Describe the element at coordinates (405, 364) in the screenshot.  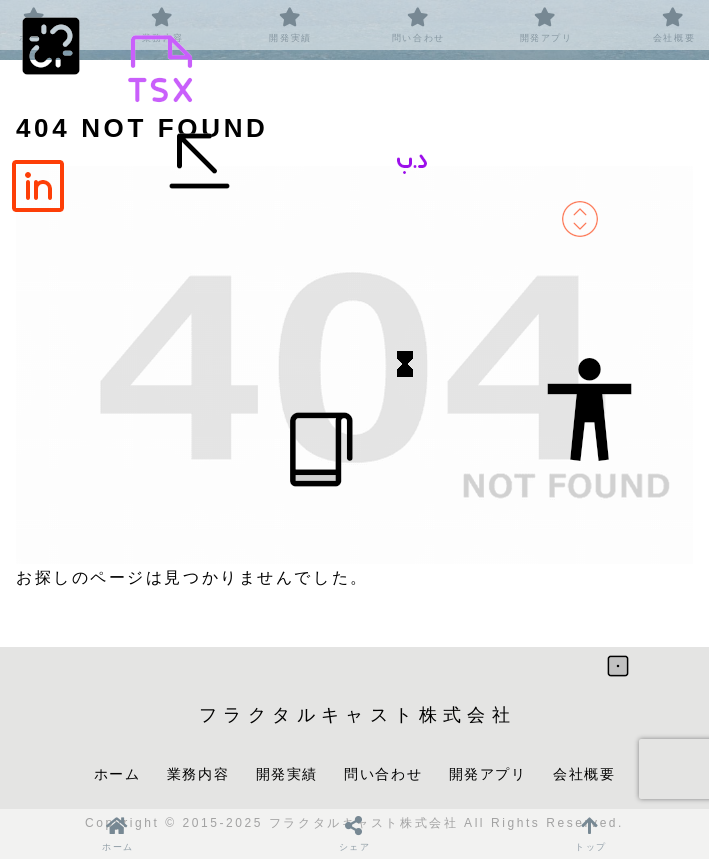
I see `indicates a process is in progress or loading` at that location.